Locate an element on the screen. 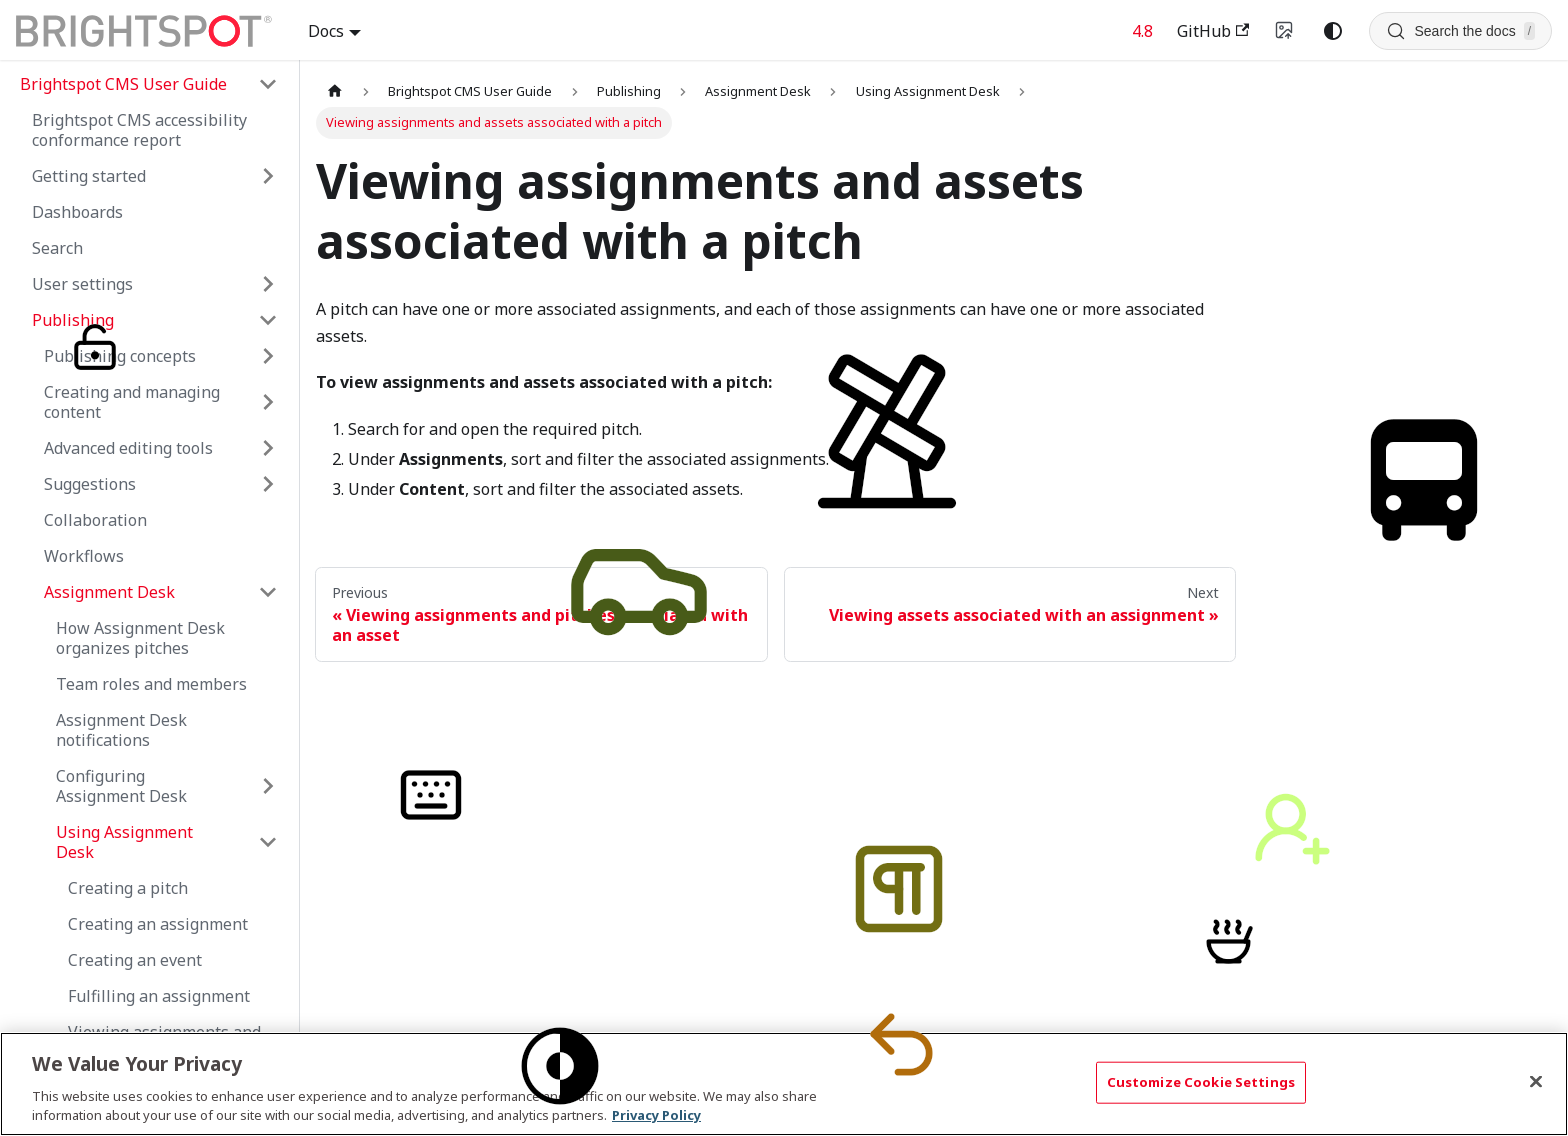 The image size is (1568, 1136). toggle paragraph formatting marks is located at coordinates (899, 889).